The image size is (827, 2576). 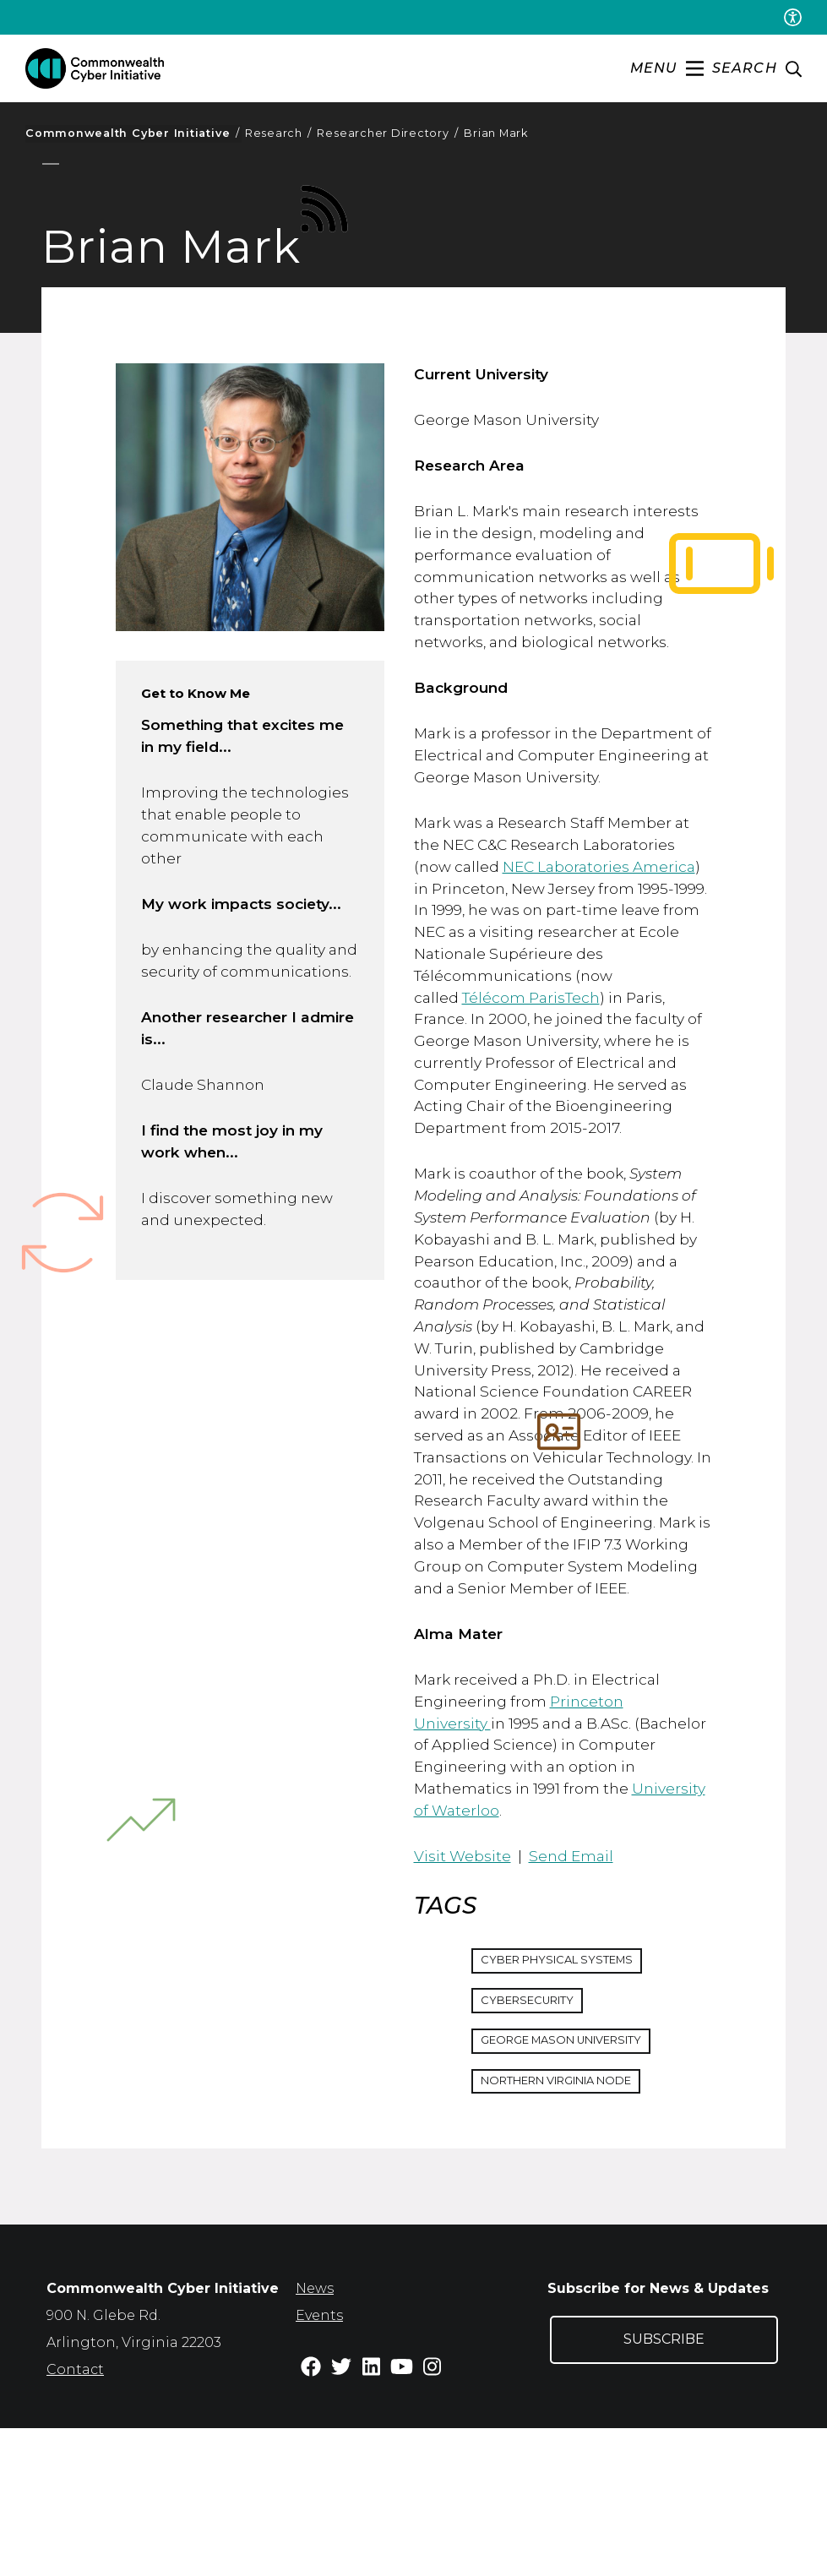 I want to click on refresh or reload content, so click(x=63, y=1233).